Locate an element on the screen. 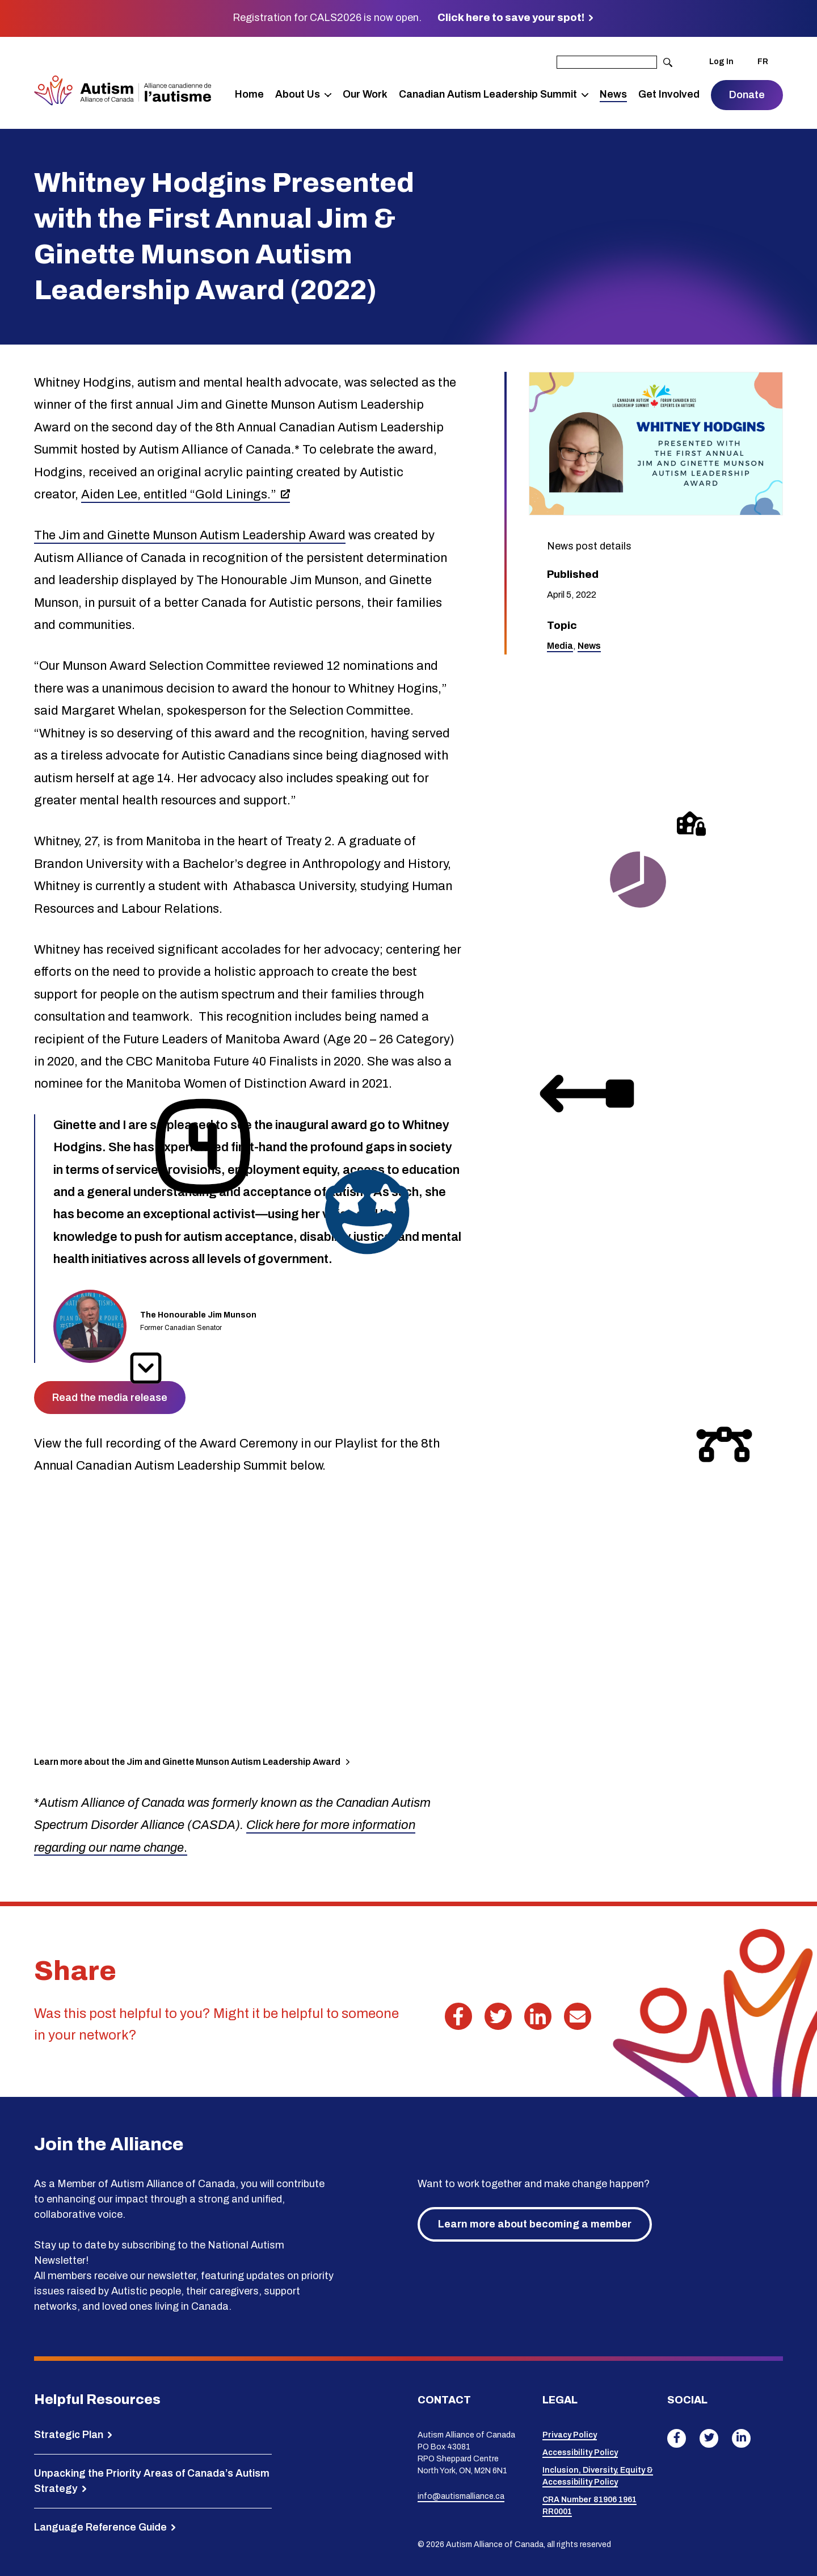 The width and height of the screenshot is (817, 2576). expand content or dropdown menu is located at coordinates (146, 1368).